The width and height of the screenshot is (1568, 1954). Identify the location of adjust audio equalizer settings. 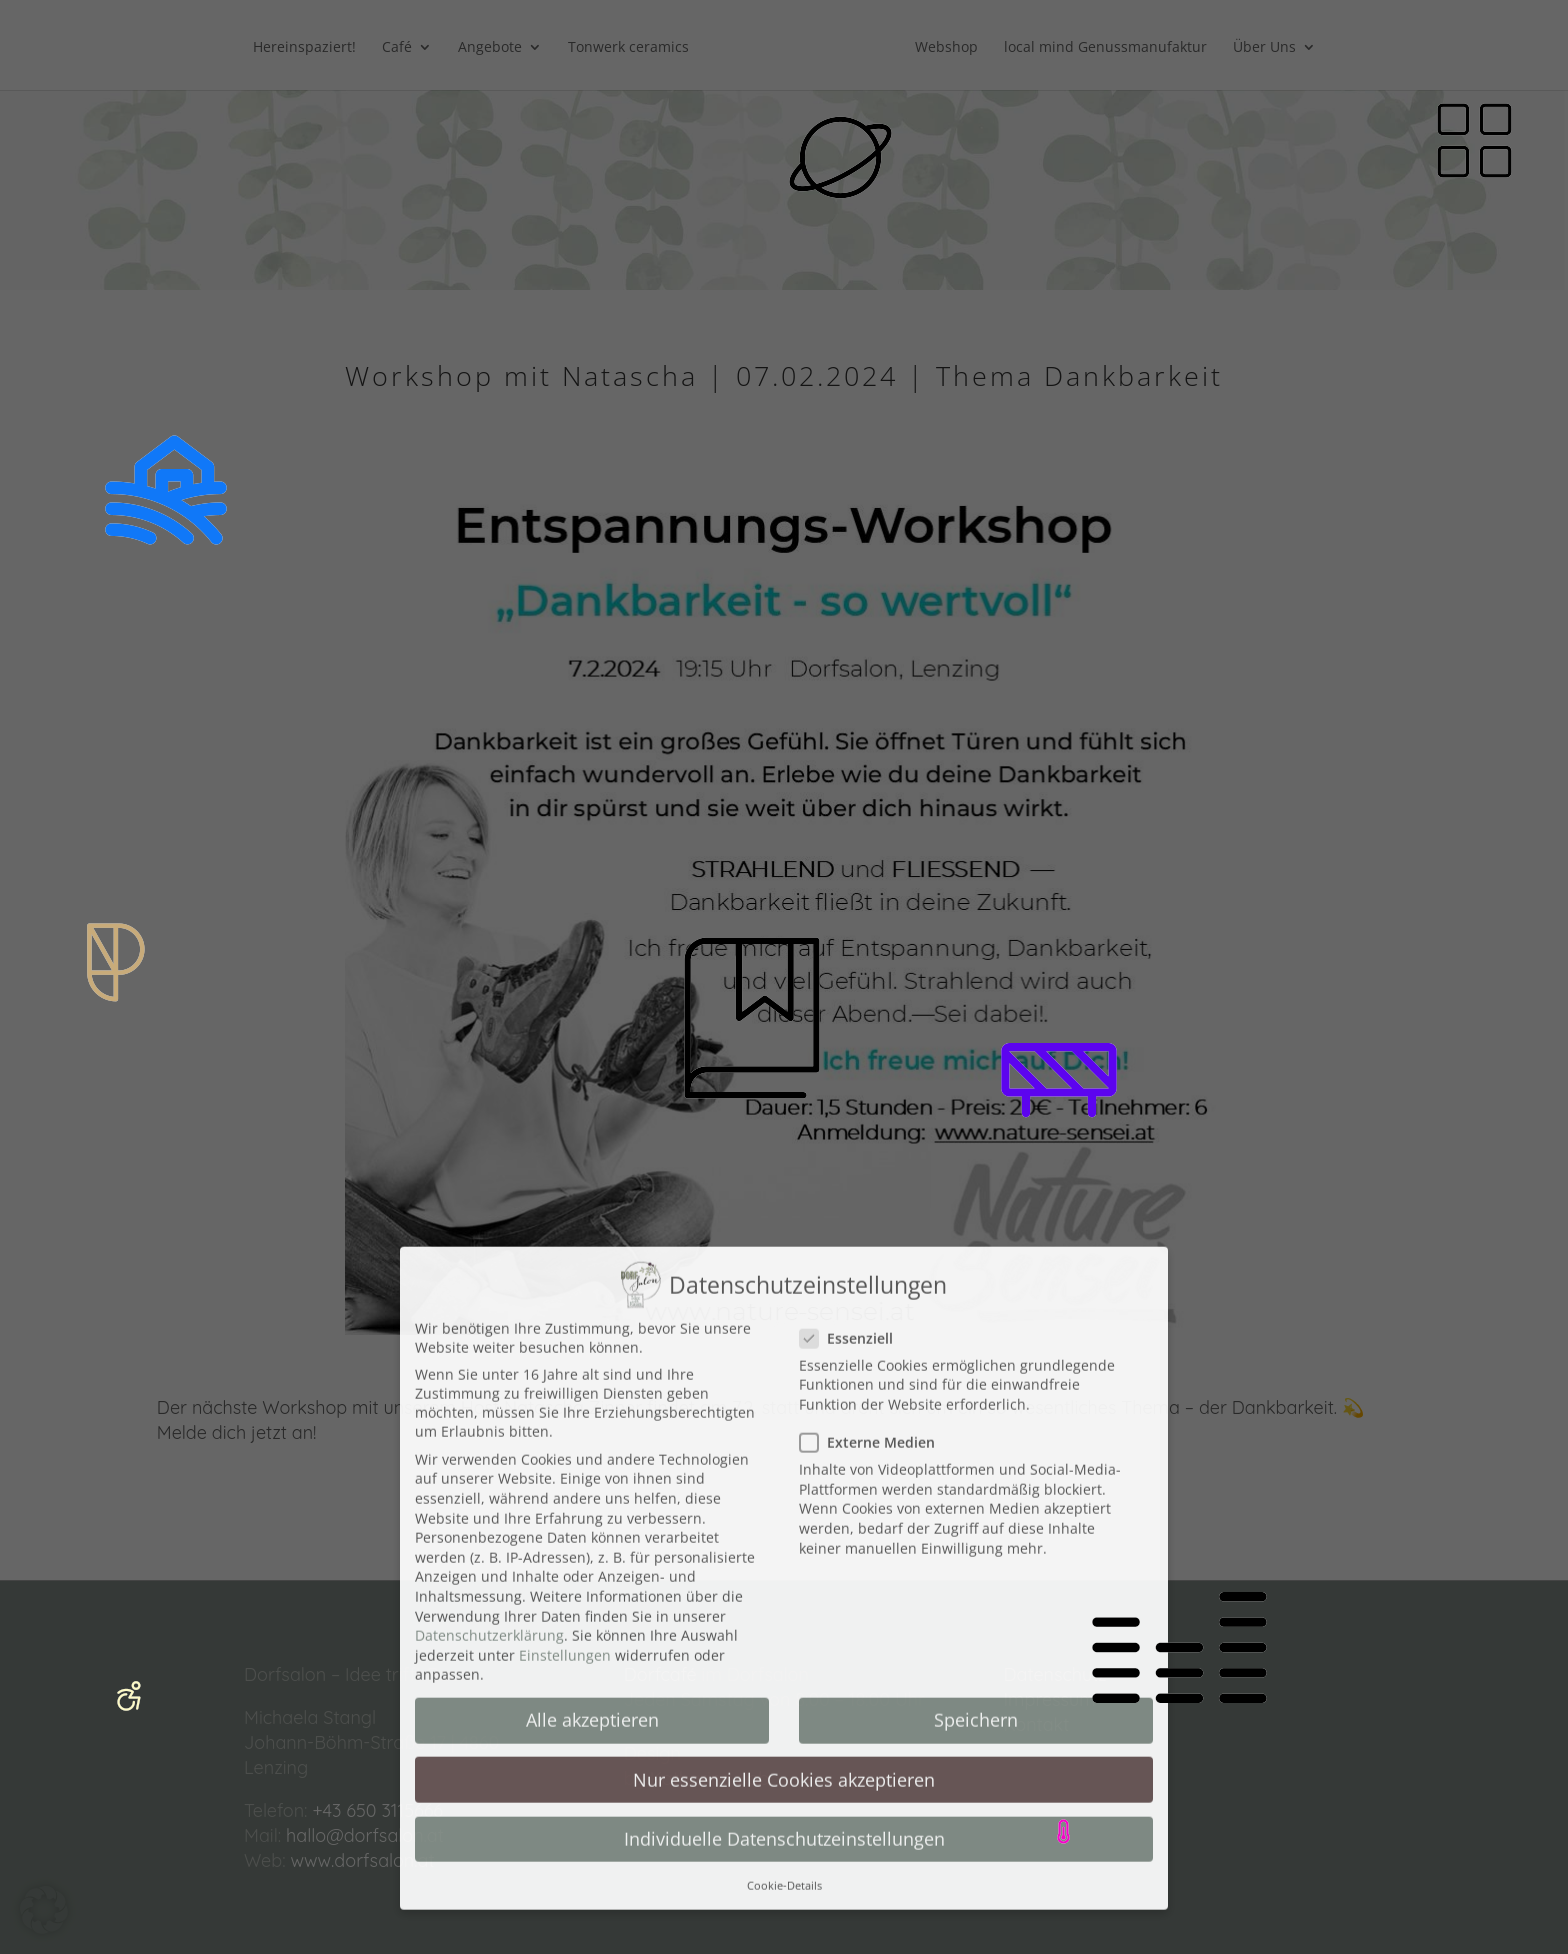
(1179, 1647).